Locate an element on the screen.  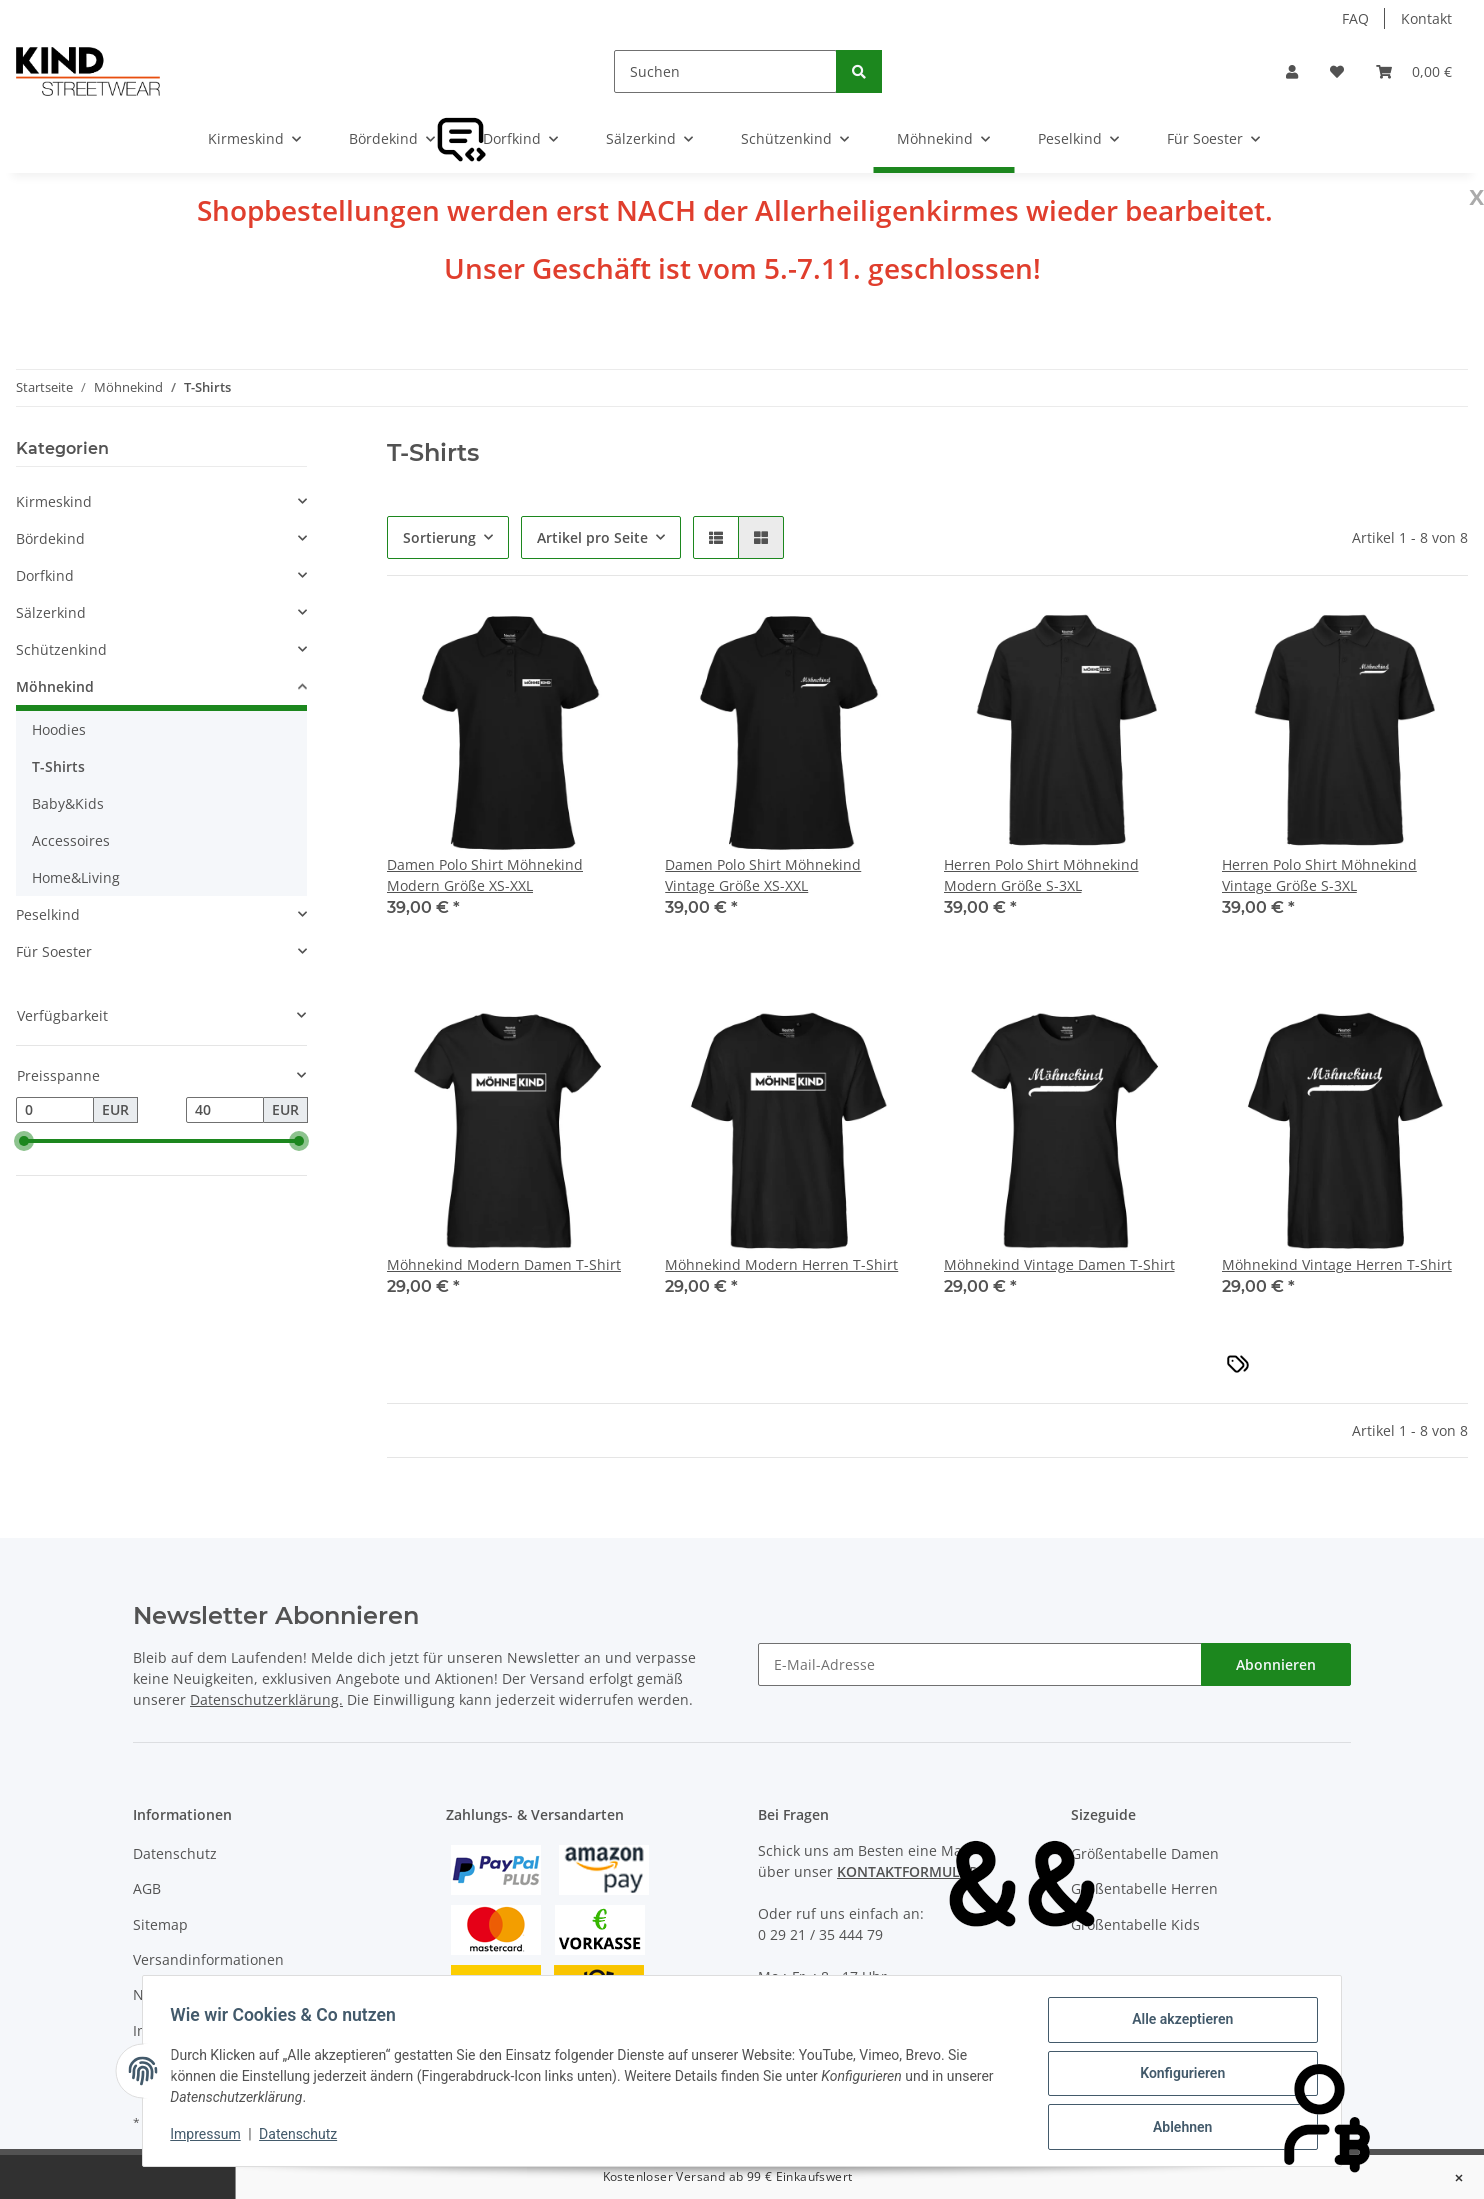
manage tags or labels is located at coordinates (1238, 1363).